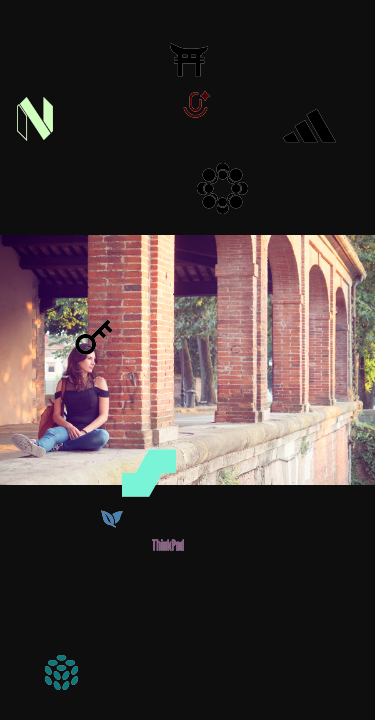  What do you see at coordinates (94, 336) in the screenshot?
I see `access security or authentication settings` at bounding box center [94, 336].